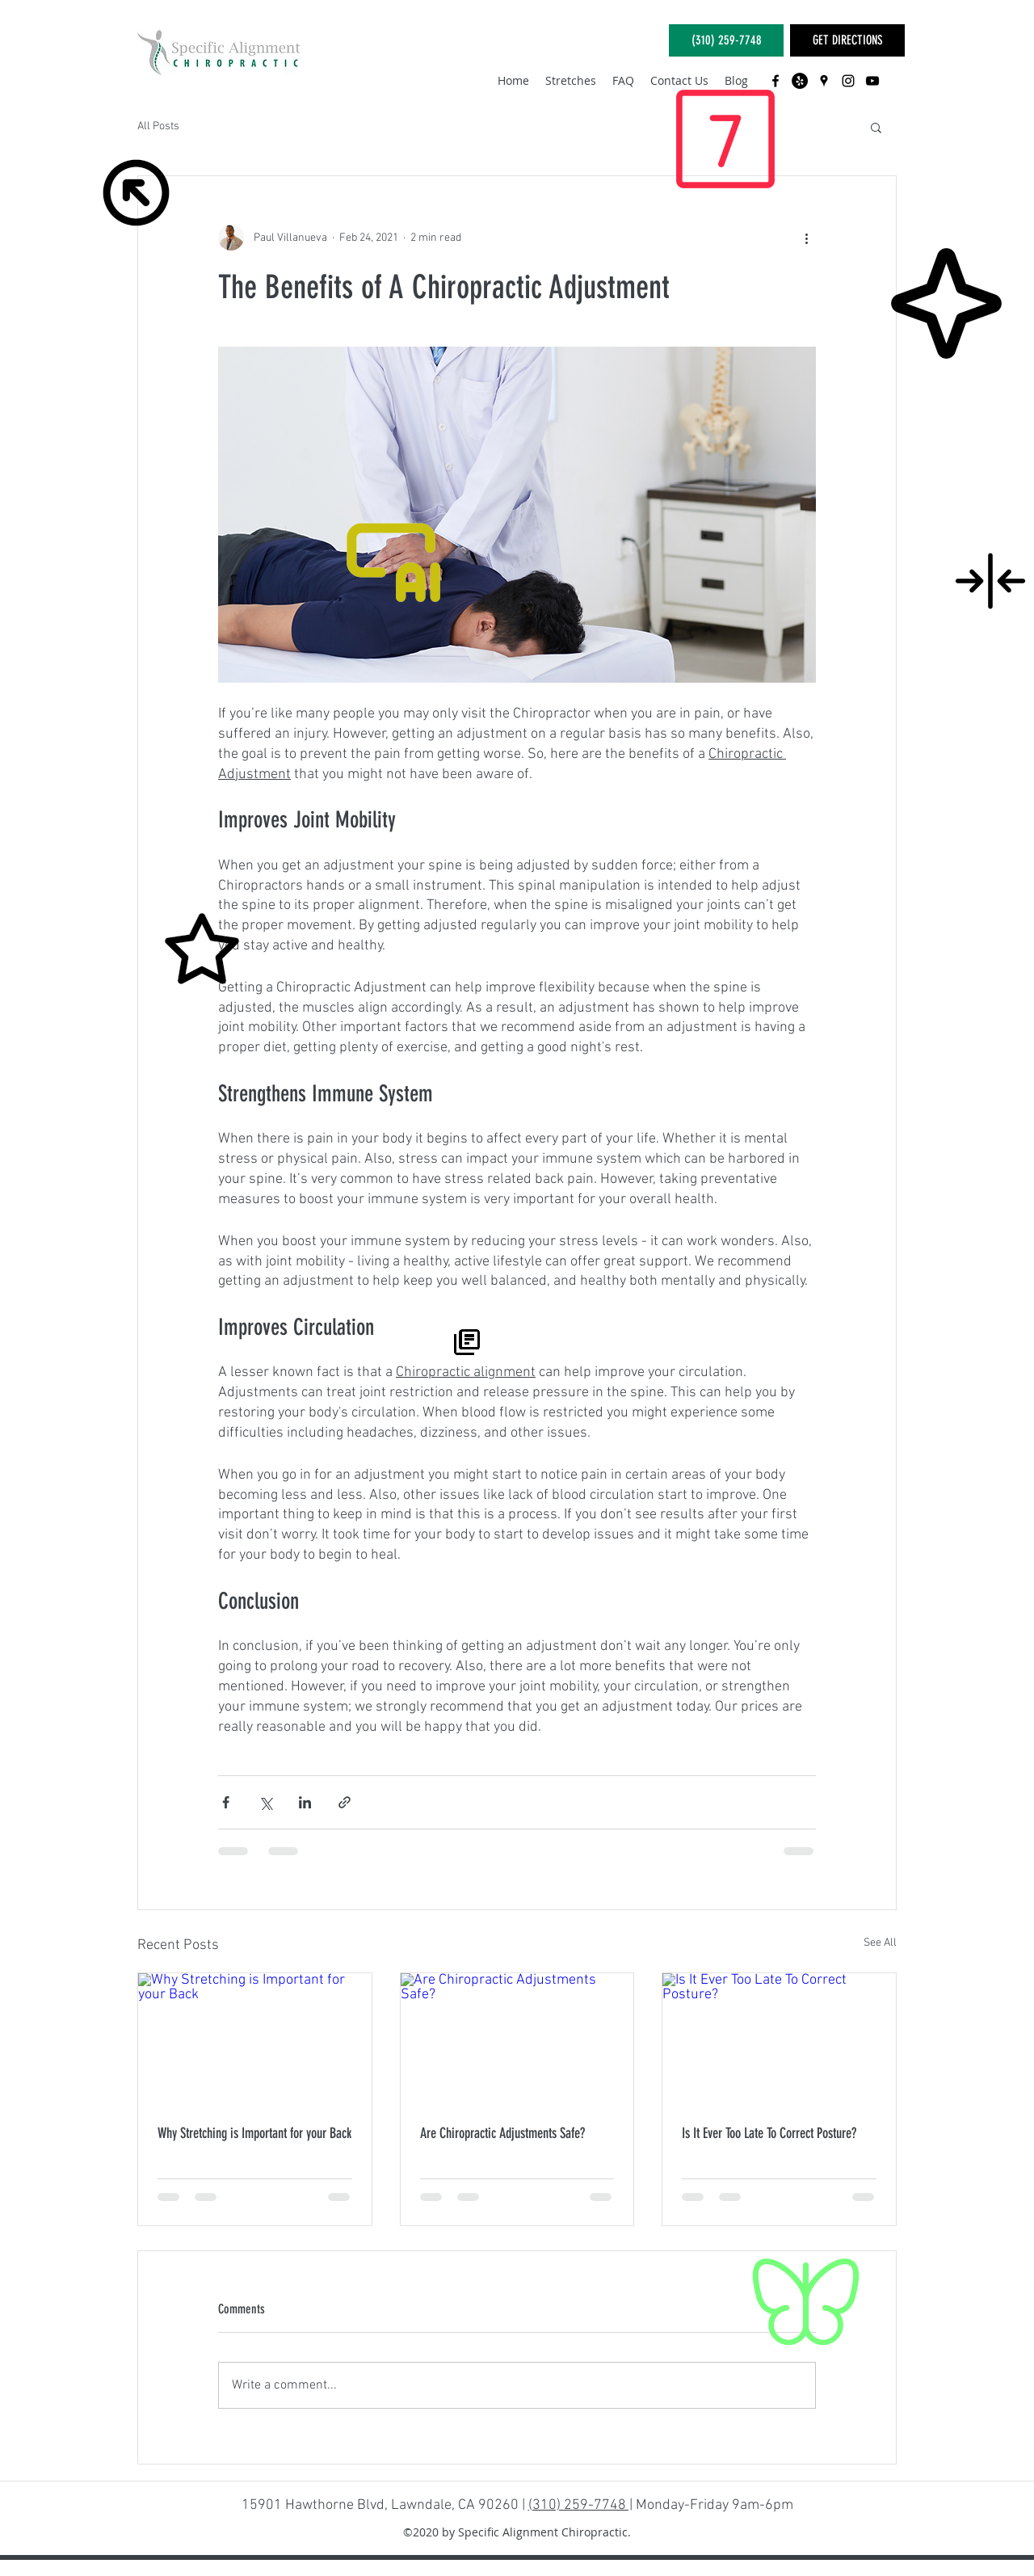 This screenshot has width=1034, height=2576. Describe the element at coordinates (946, 303) in the screenshot. I see `indicates a special or featured item` at that location.